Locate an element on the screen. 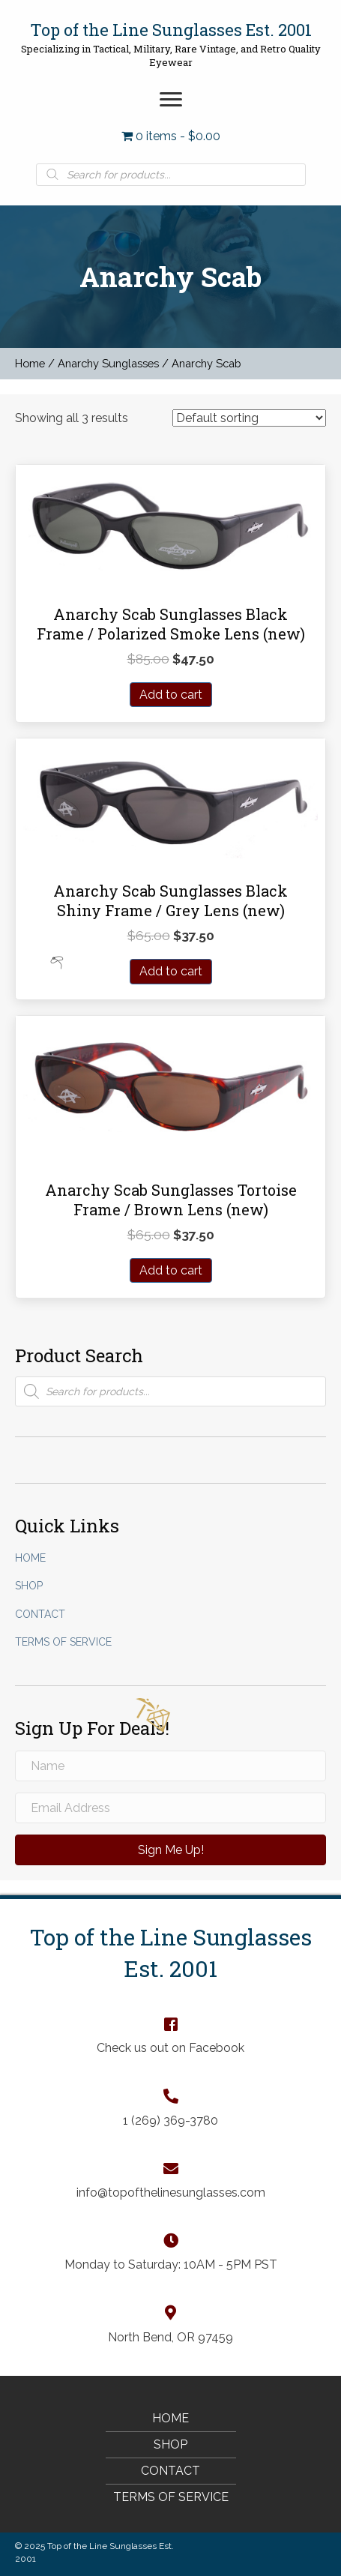 The image size is (341, 2576). select or capture objects with freeform drawing is located at coordinates (57, 963).